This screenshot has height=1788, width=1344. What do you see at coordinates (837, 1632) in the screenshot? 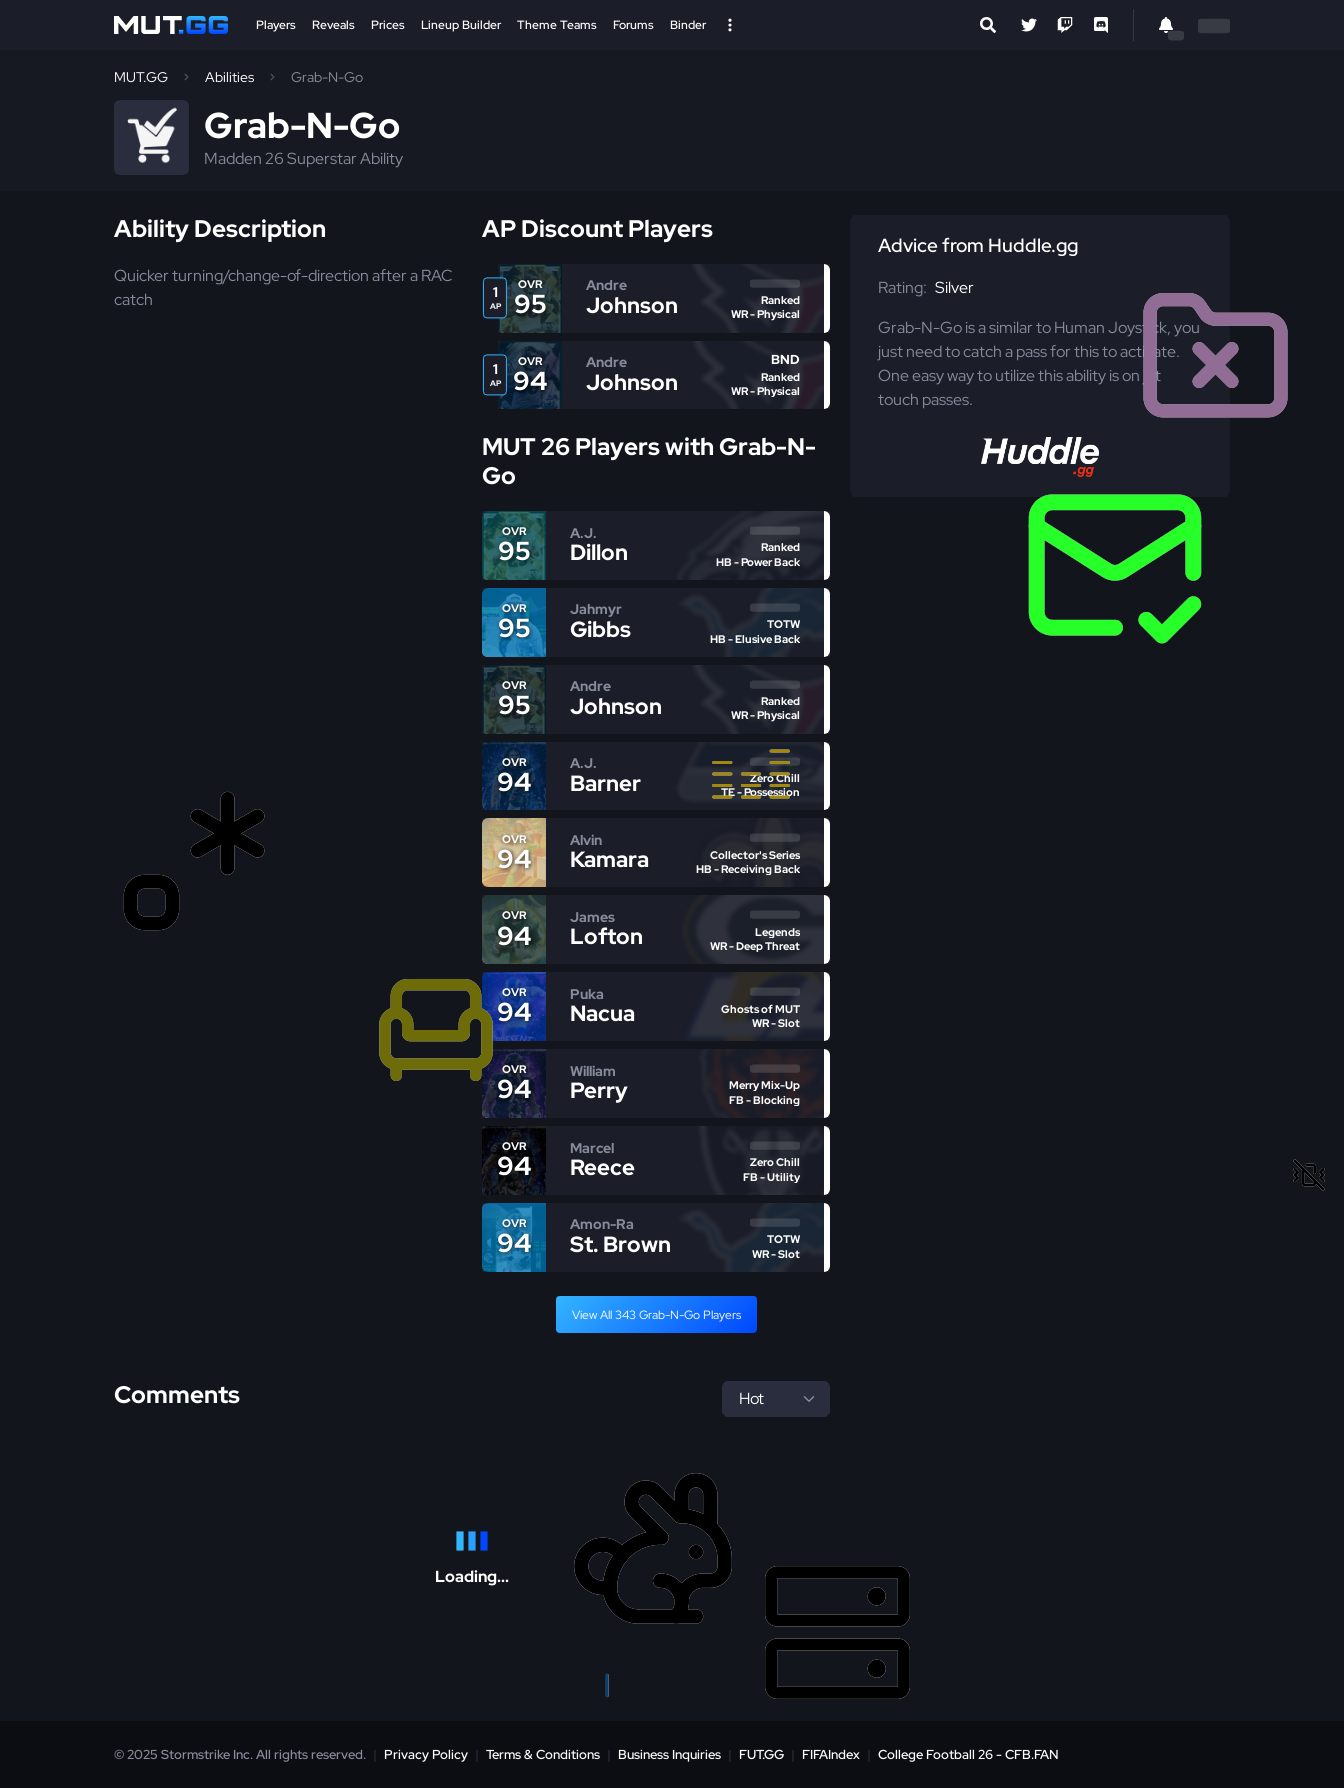
I see `access storage or server settings` at bounding box center [837, 1632].